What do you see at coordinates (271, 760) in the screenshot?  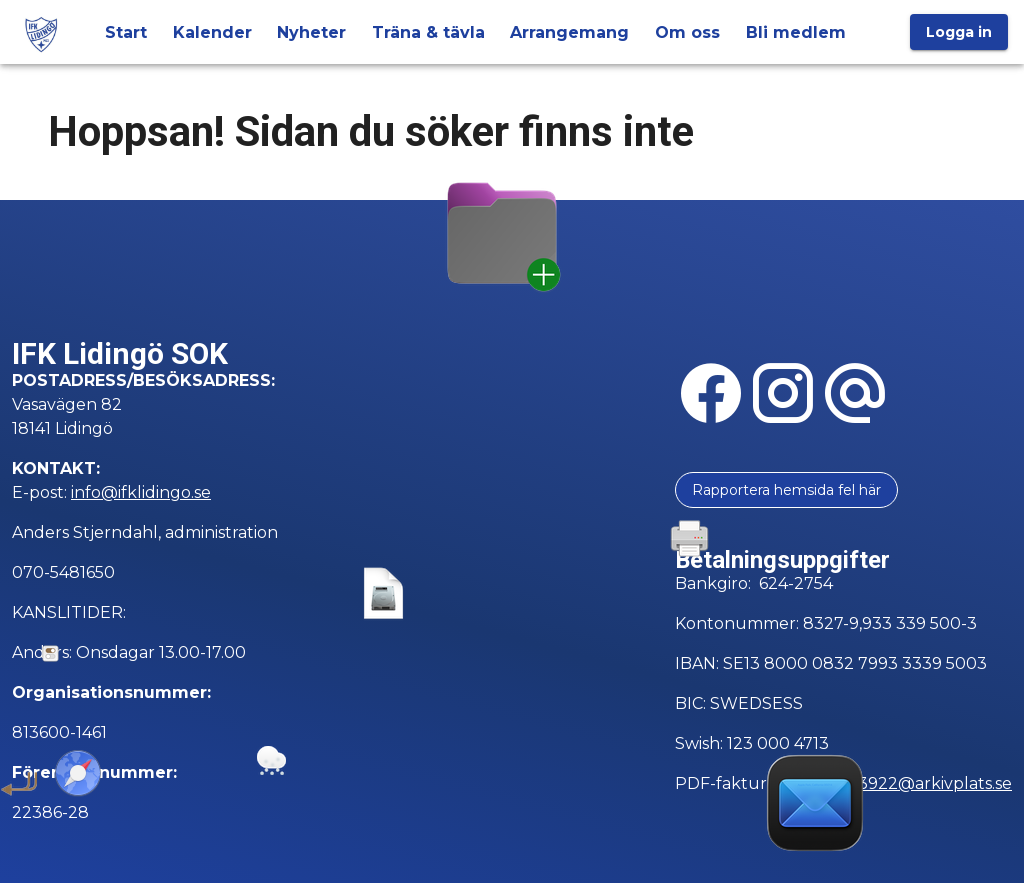 I see `indicates snowy weather conditions` at bounding box center [271, 760].